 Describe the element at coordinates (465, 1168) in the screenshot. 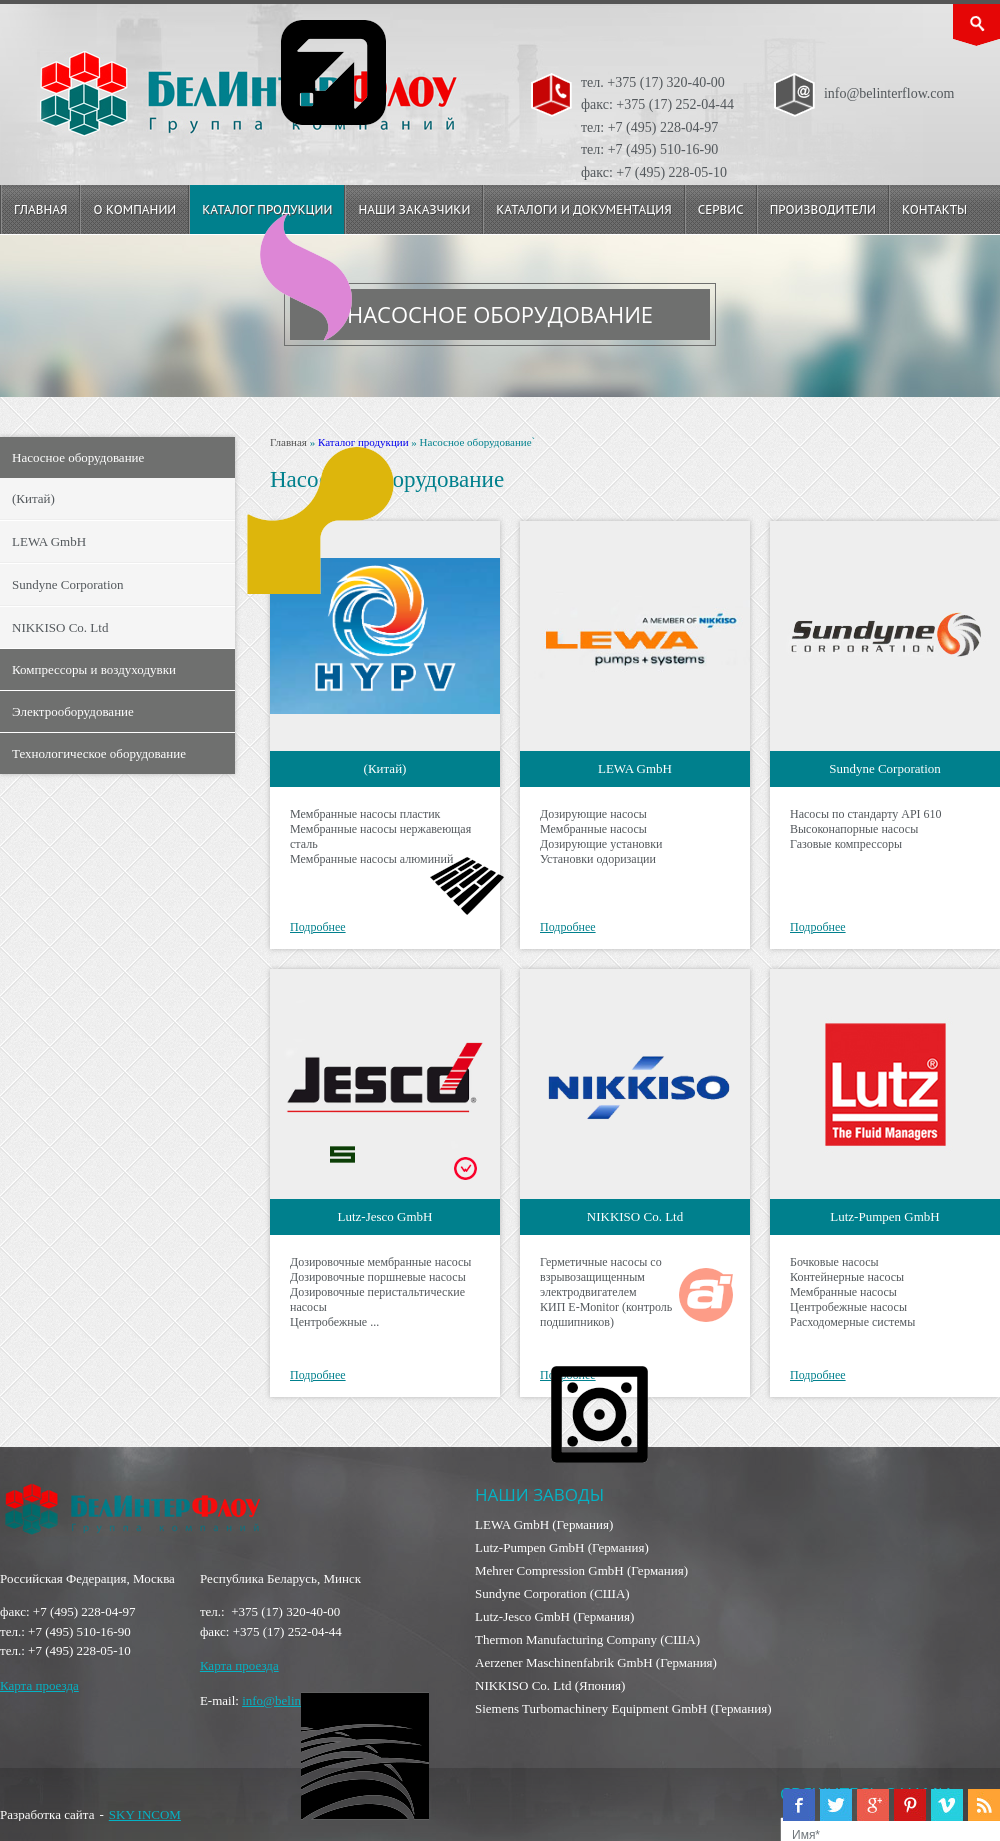

I see `open wakatime dashboard` at that location.